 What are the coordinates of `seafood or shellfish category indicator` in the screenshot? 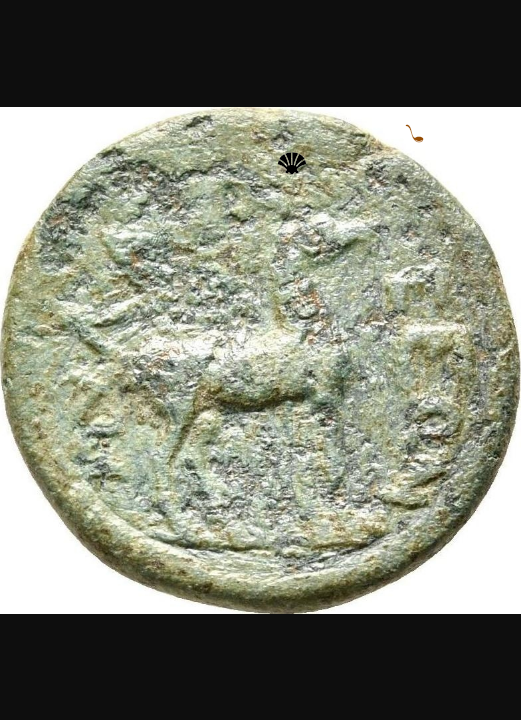 It's located at (292, 163).